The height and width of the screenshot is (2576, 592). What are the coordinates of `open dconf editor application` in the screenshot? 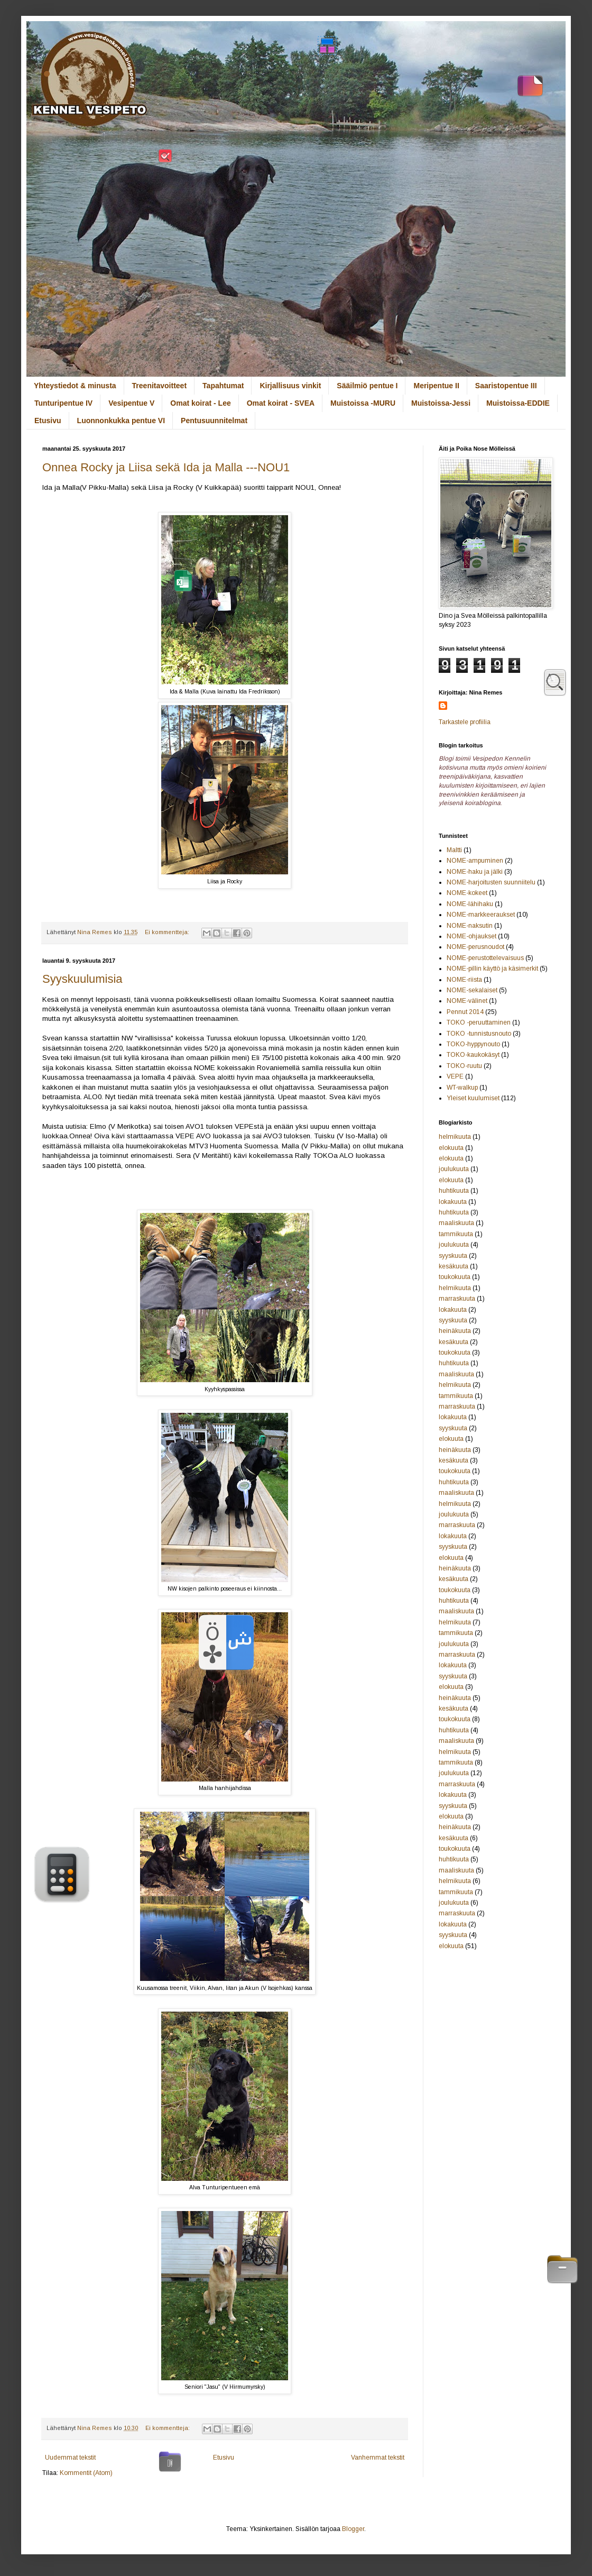 It's located at (165, 156).